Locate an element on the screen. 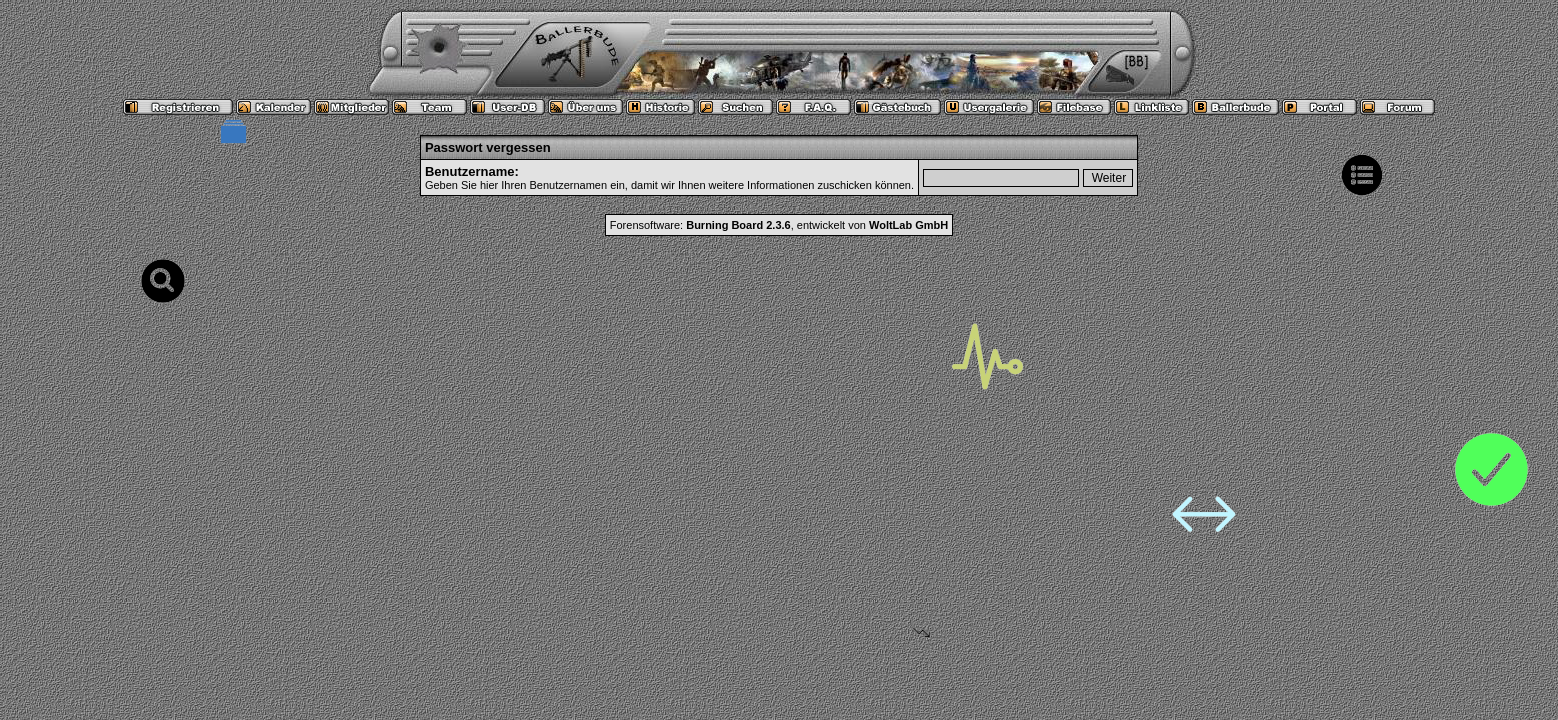 This screenshot has width=1558, height=720. view list or menu options is located at coordinates (1362, 175).